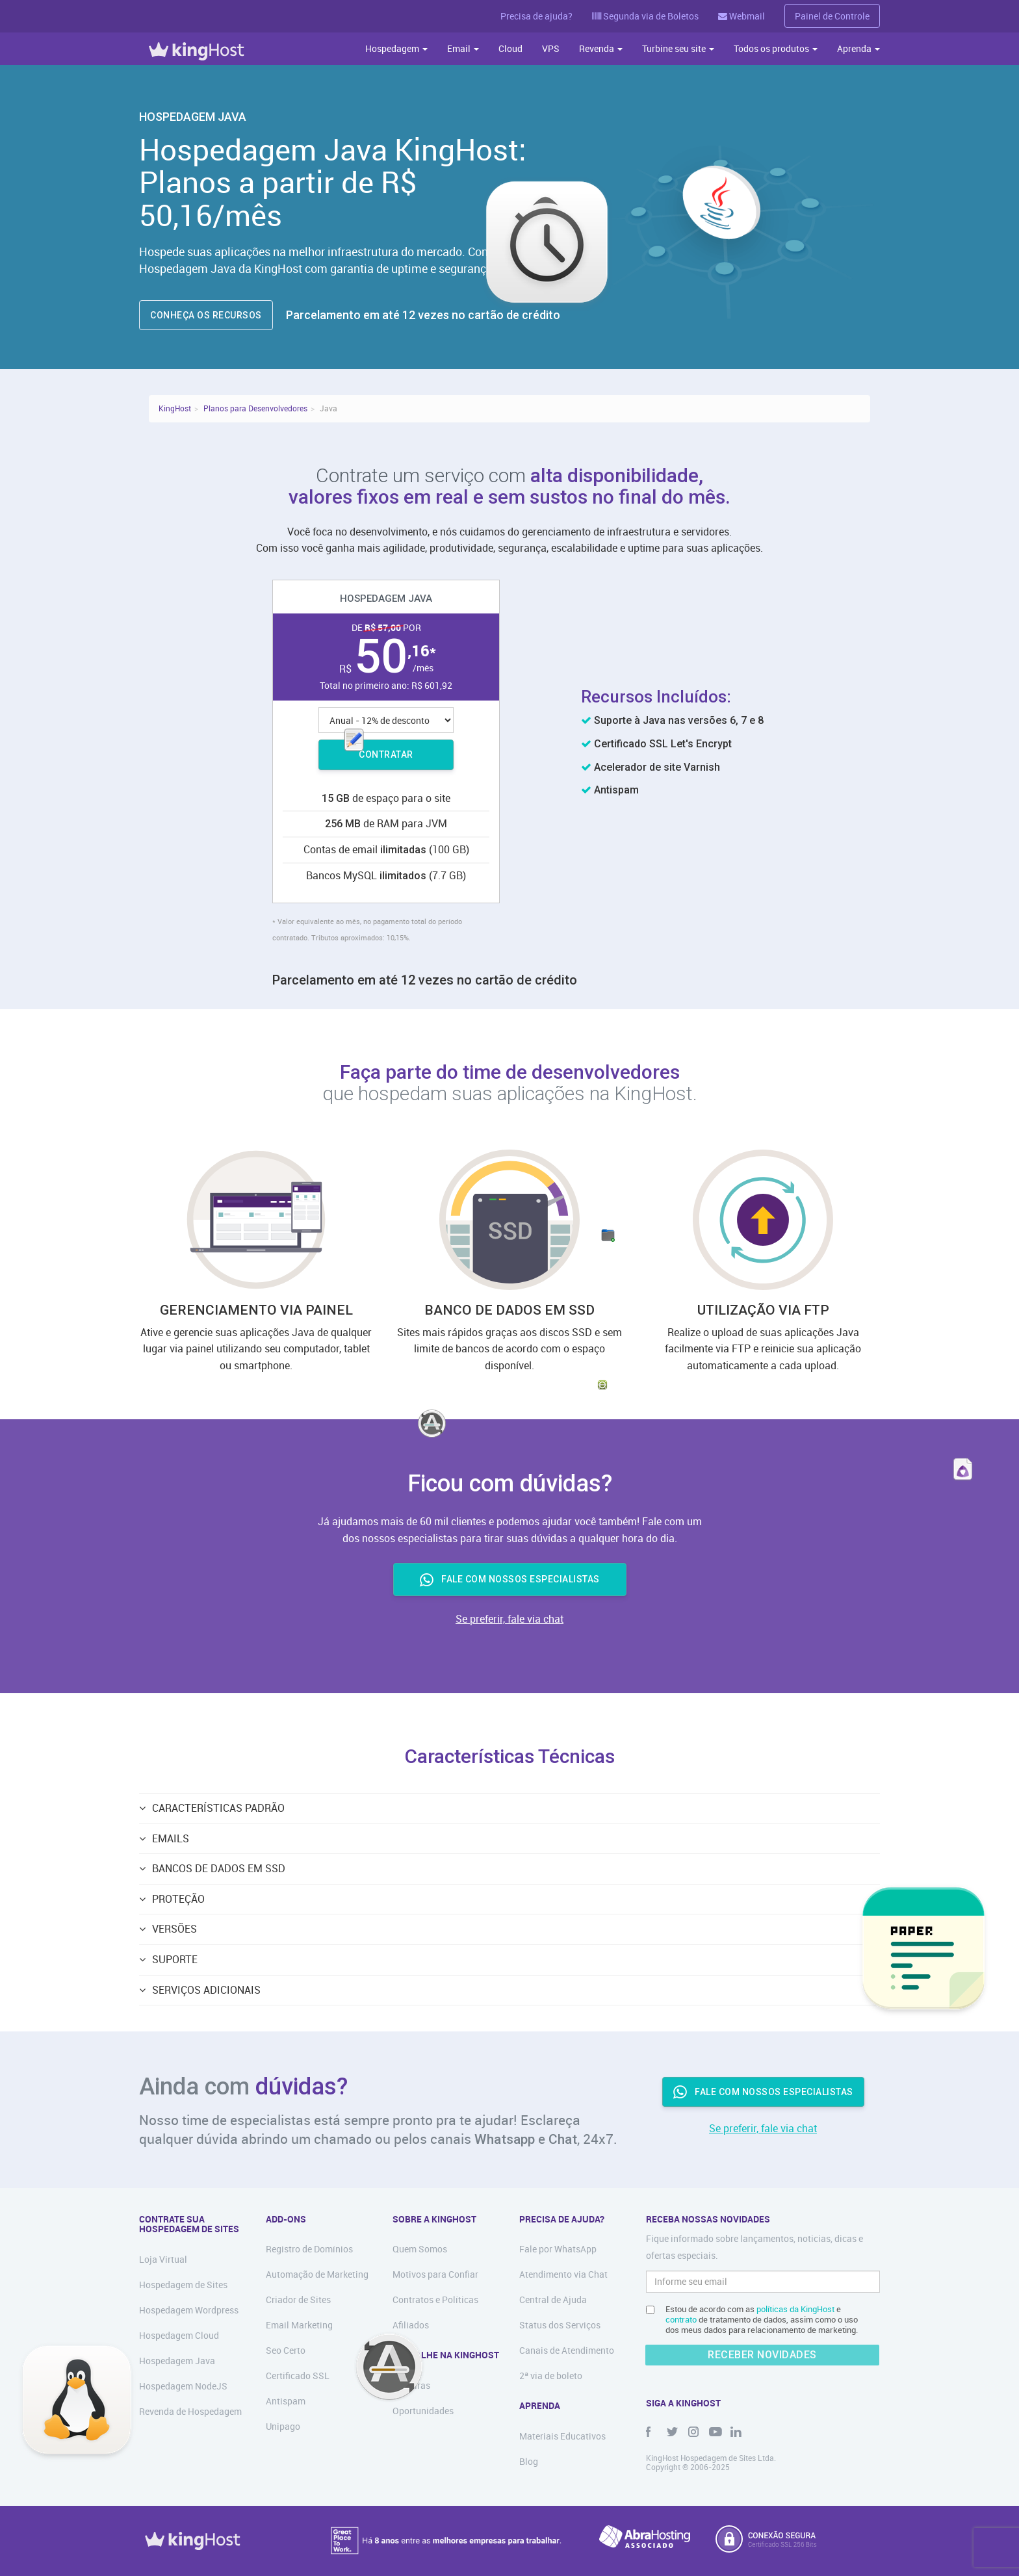 The height and width of the screenshot is (2576, 1019). What do you see at coordinates (389, 2367) in the screenshot?
I see `check for and install system software updates` at bounding box center [389, 2367].